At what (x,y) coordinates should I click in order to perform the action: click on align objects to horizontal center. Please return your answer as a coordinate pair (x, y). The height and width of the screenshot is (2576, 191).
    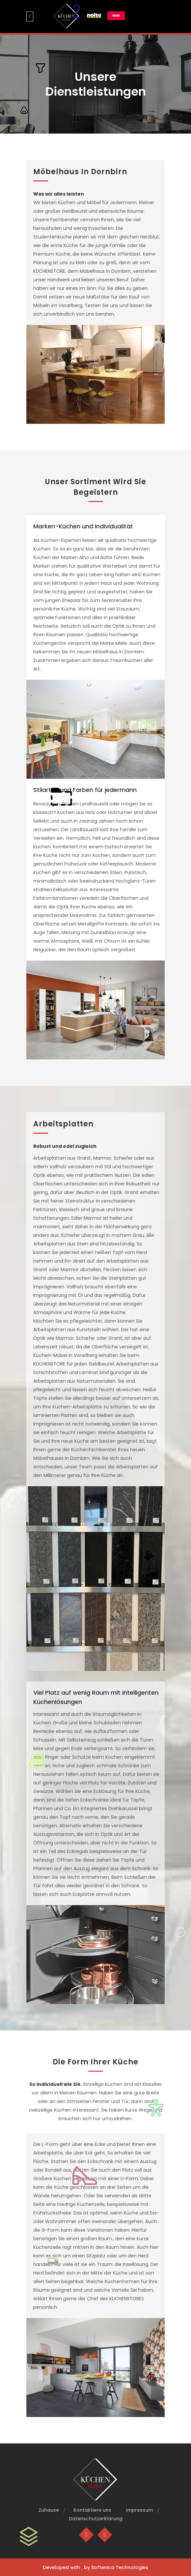
    Looking at the image, I should click on (37, 1761).